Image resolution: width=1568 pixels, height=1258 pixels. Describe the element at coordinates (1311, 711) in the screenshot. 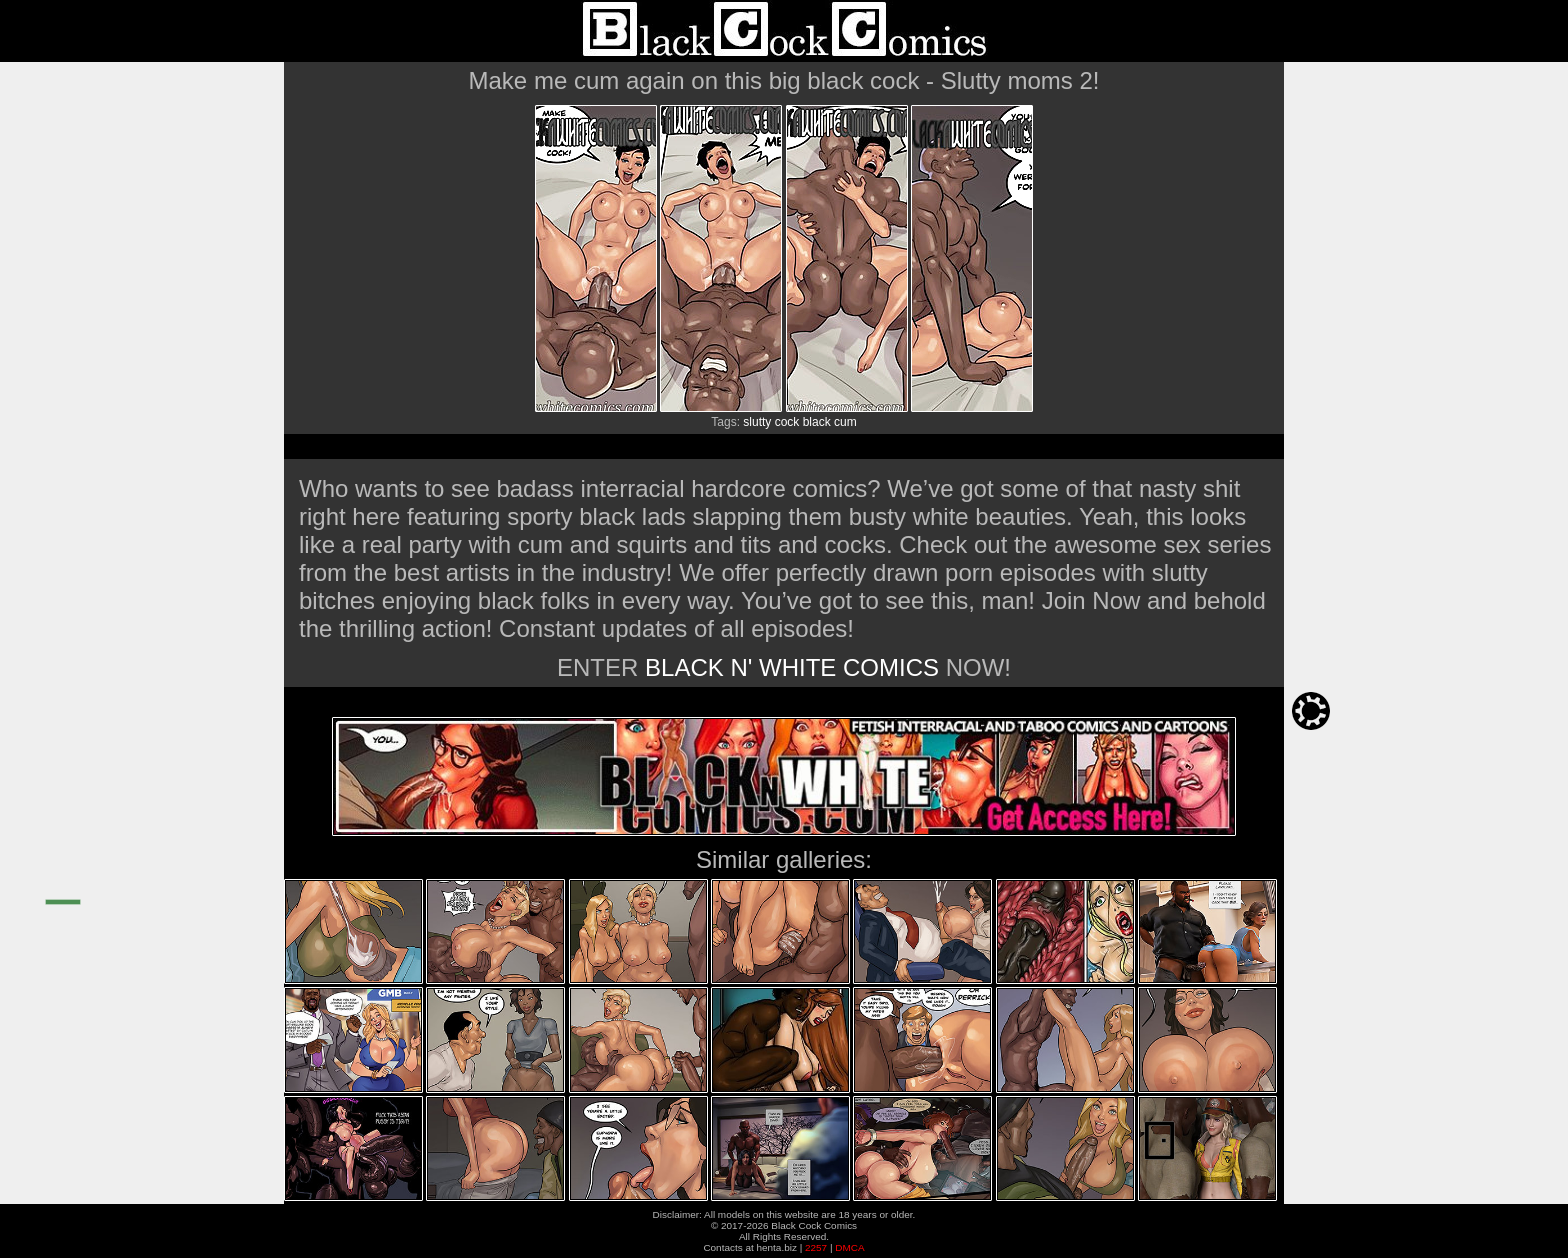

I see `kubuntu linux distribution logo` at that location.